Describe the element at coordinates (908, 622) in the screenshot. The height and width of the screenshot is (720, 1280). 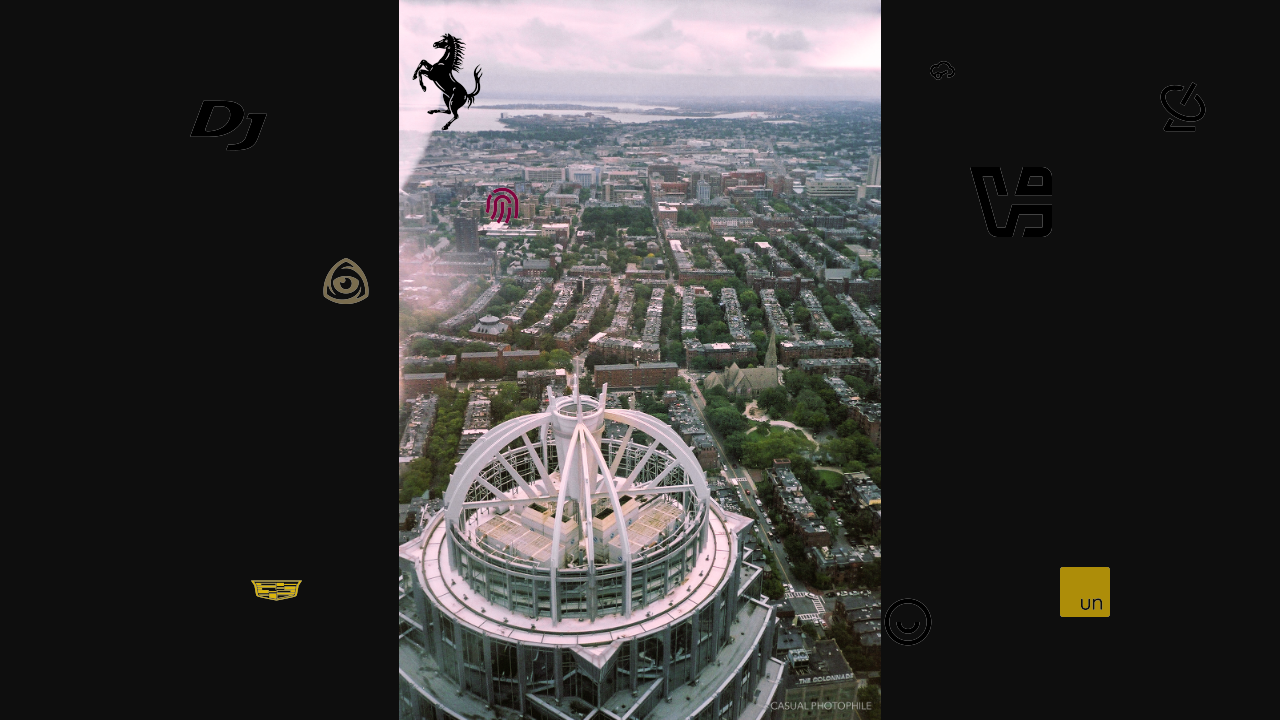
I see `view your profile` at that location.